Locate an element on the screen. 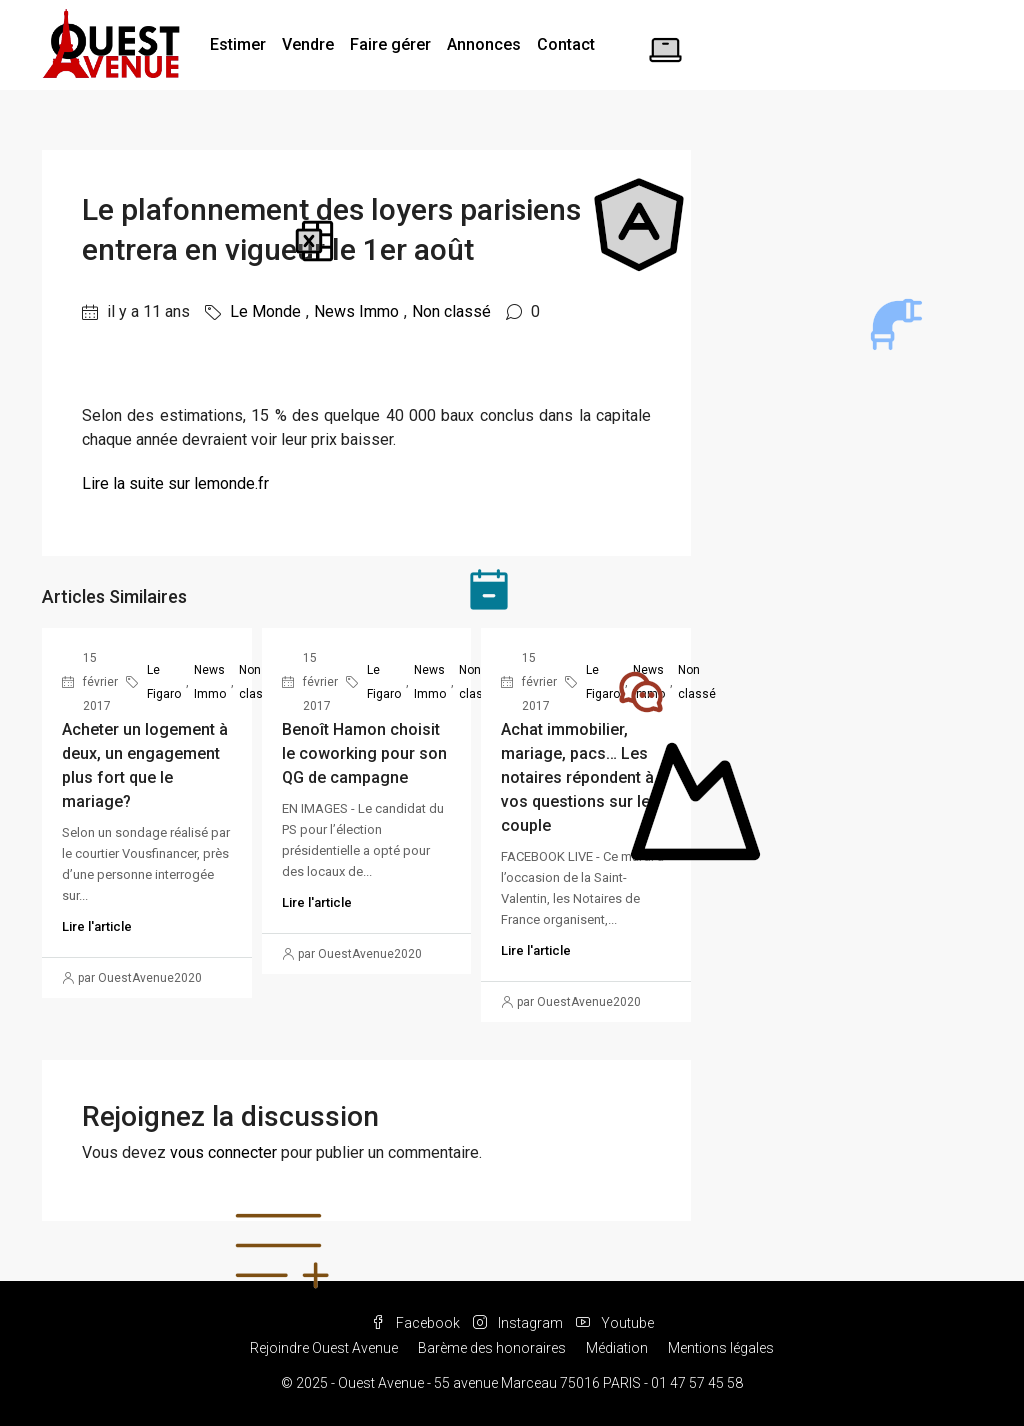 This screenshot has width=1024, height=1426. Angular framework logo is located at coordinates (639, 223).